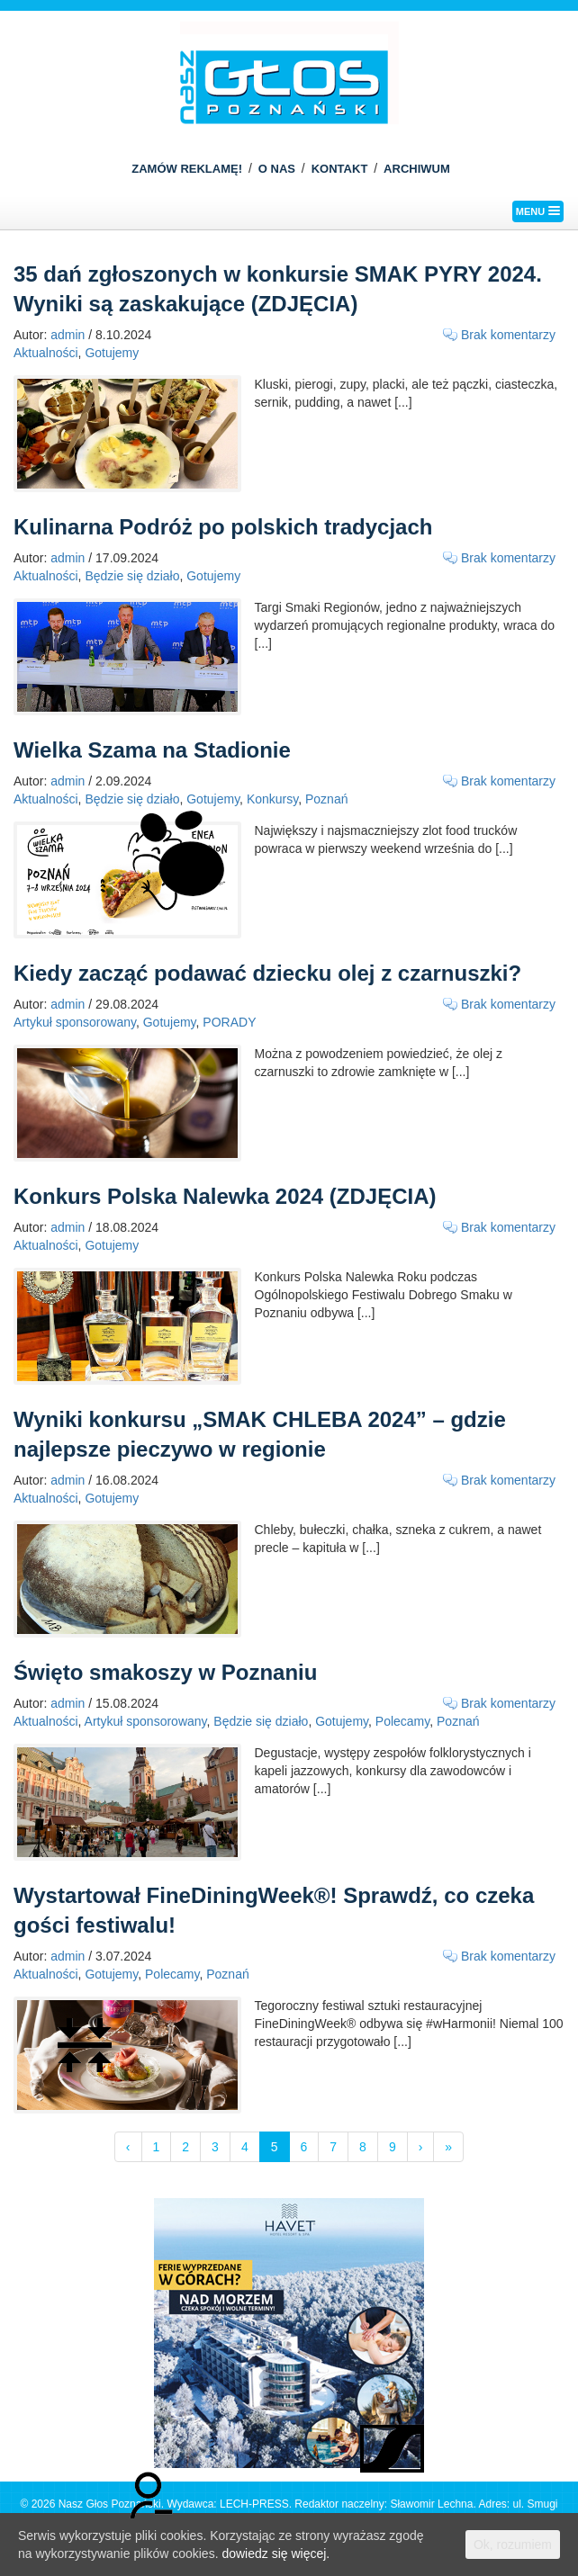 This screenshot has width=578, height=2576. What do you see at coordinates (392, 2448) in the screenshot?
I see `visit the Sennheiser website or app` at bounding box center [392, 2448].